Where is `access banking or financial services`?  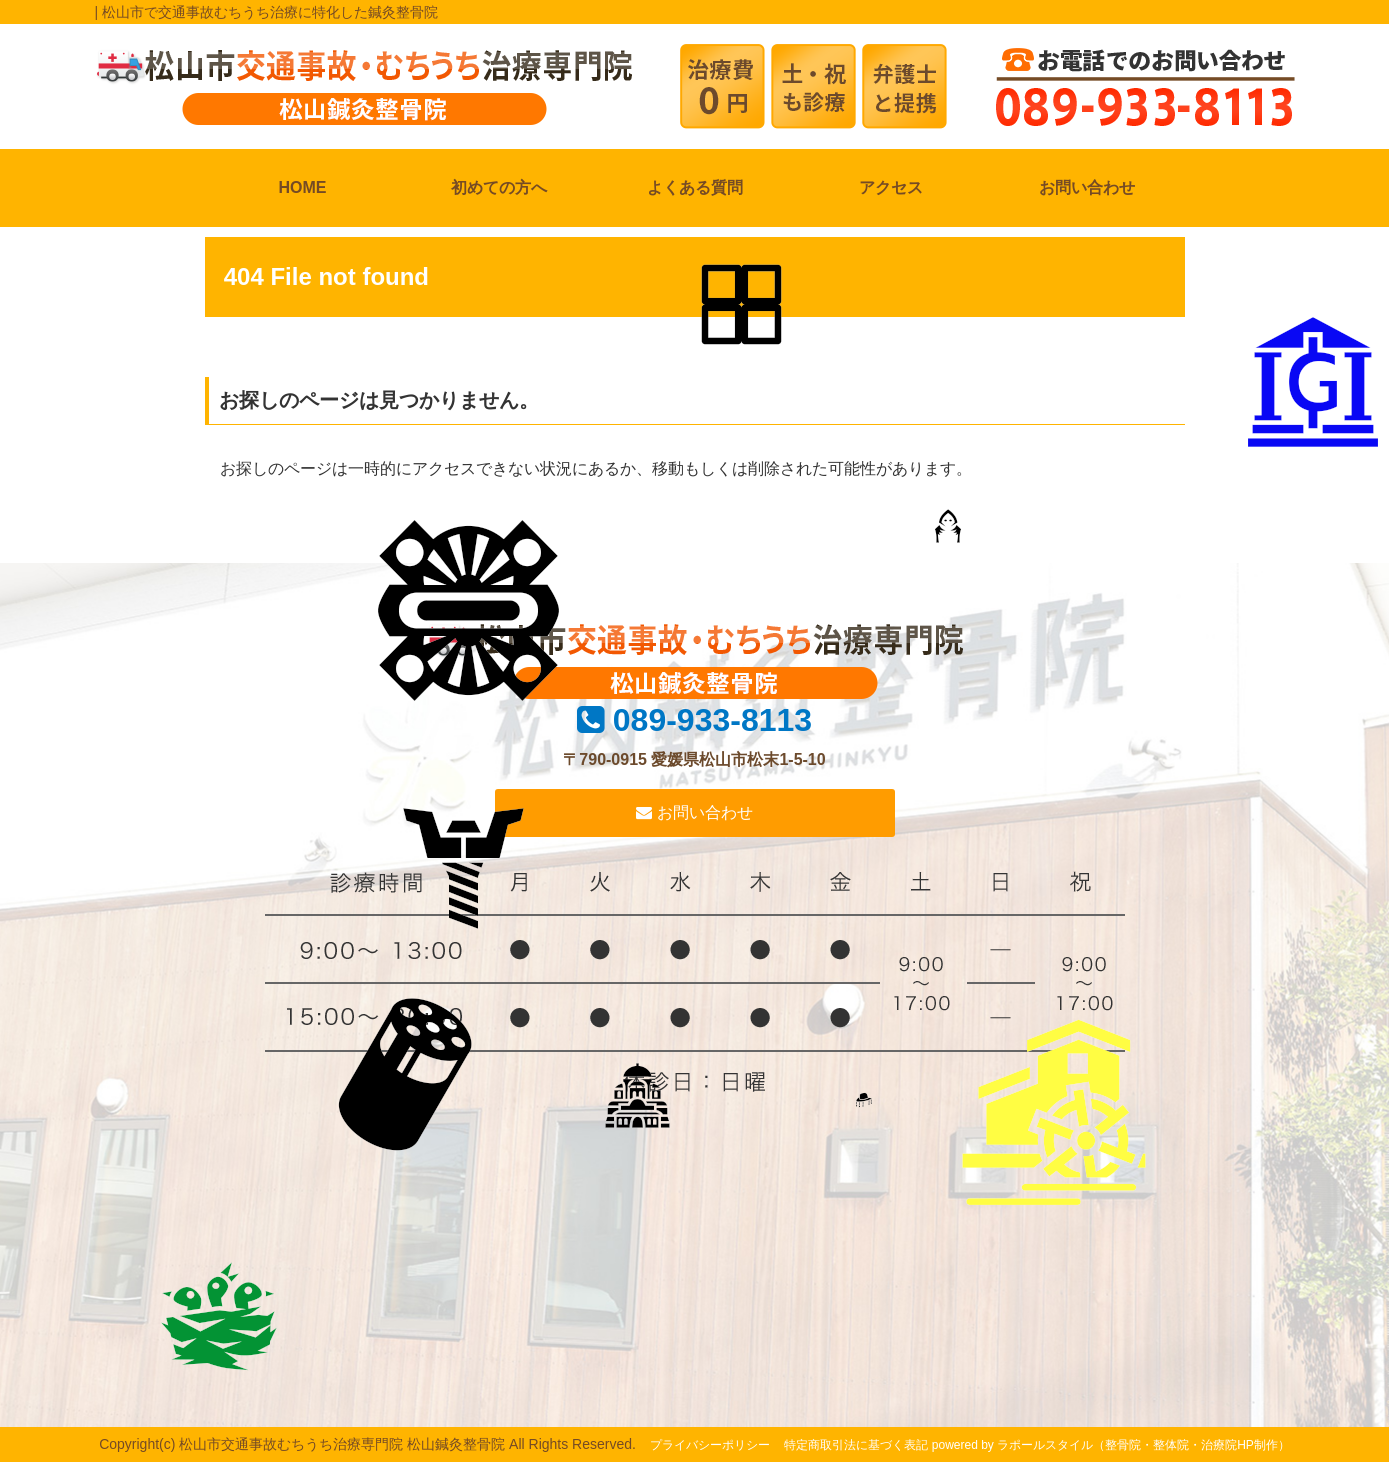 access banking or financial services is located at coordinates (1313, 382).